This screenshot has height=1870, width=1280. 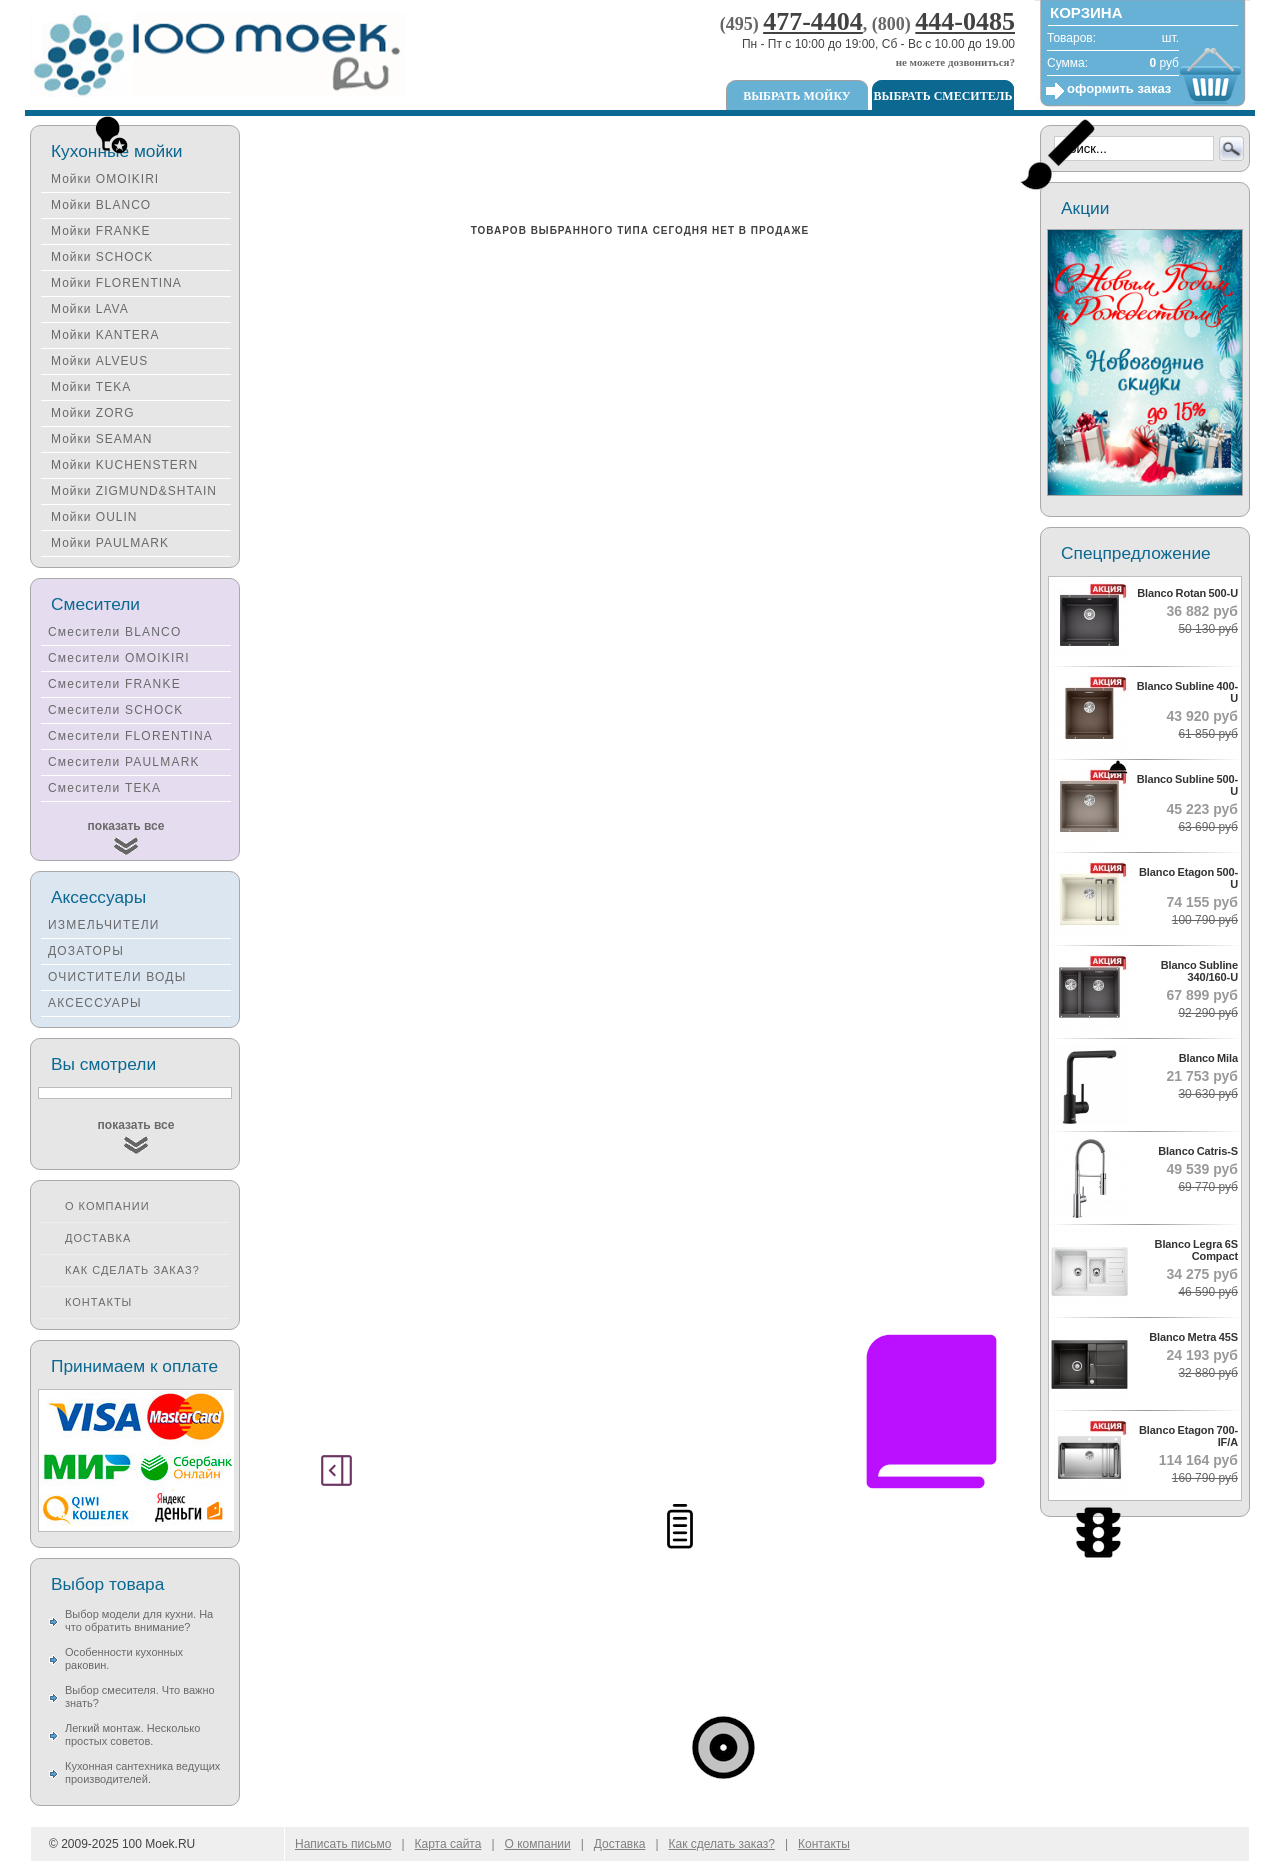 I want to click on access drawing or painting tools, so click(x=1059, y=154).